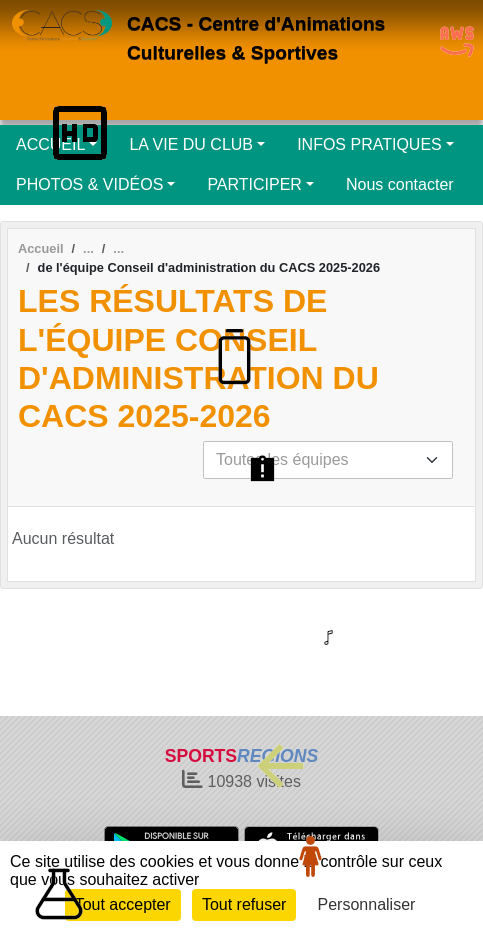 The width and height of the screenshot is (483, 931). Describe the element at coordinates (457, 40) in the screenshot. I see `access Amazon Web Services console` at that location.